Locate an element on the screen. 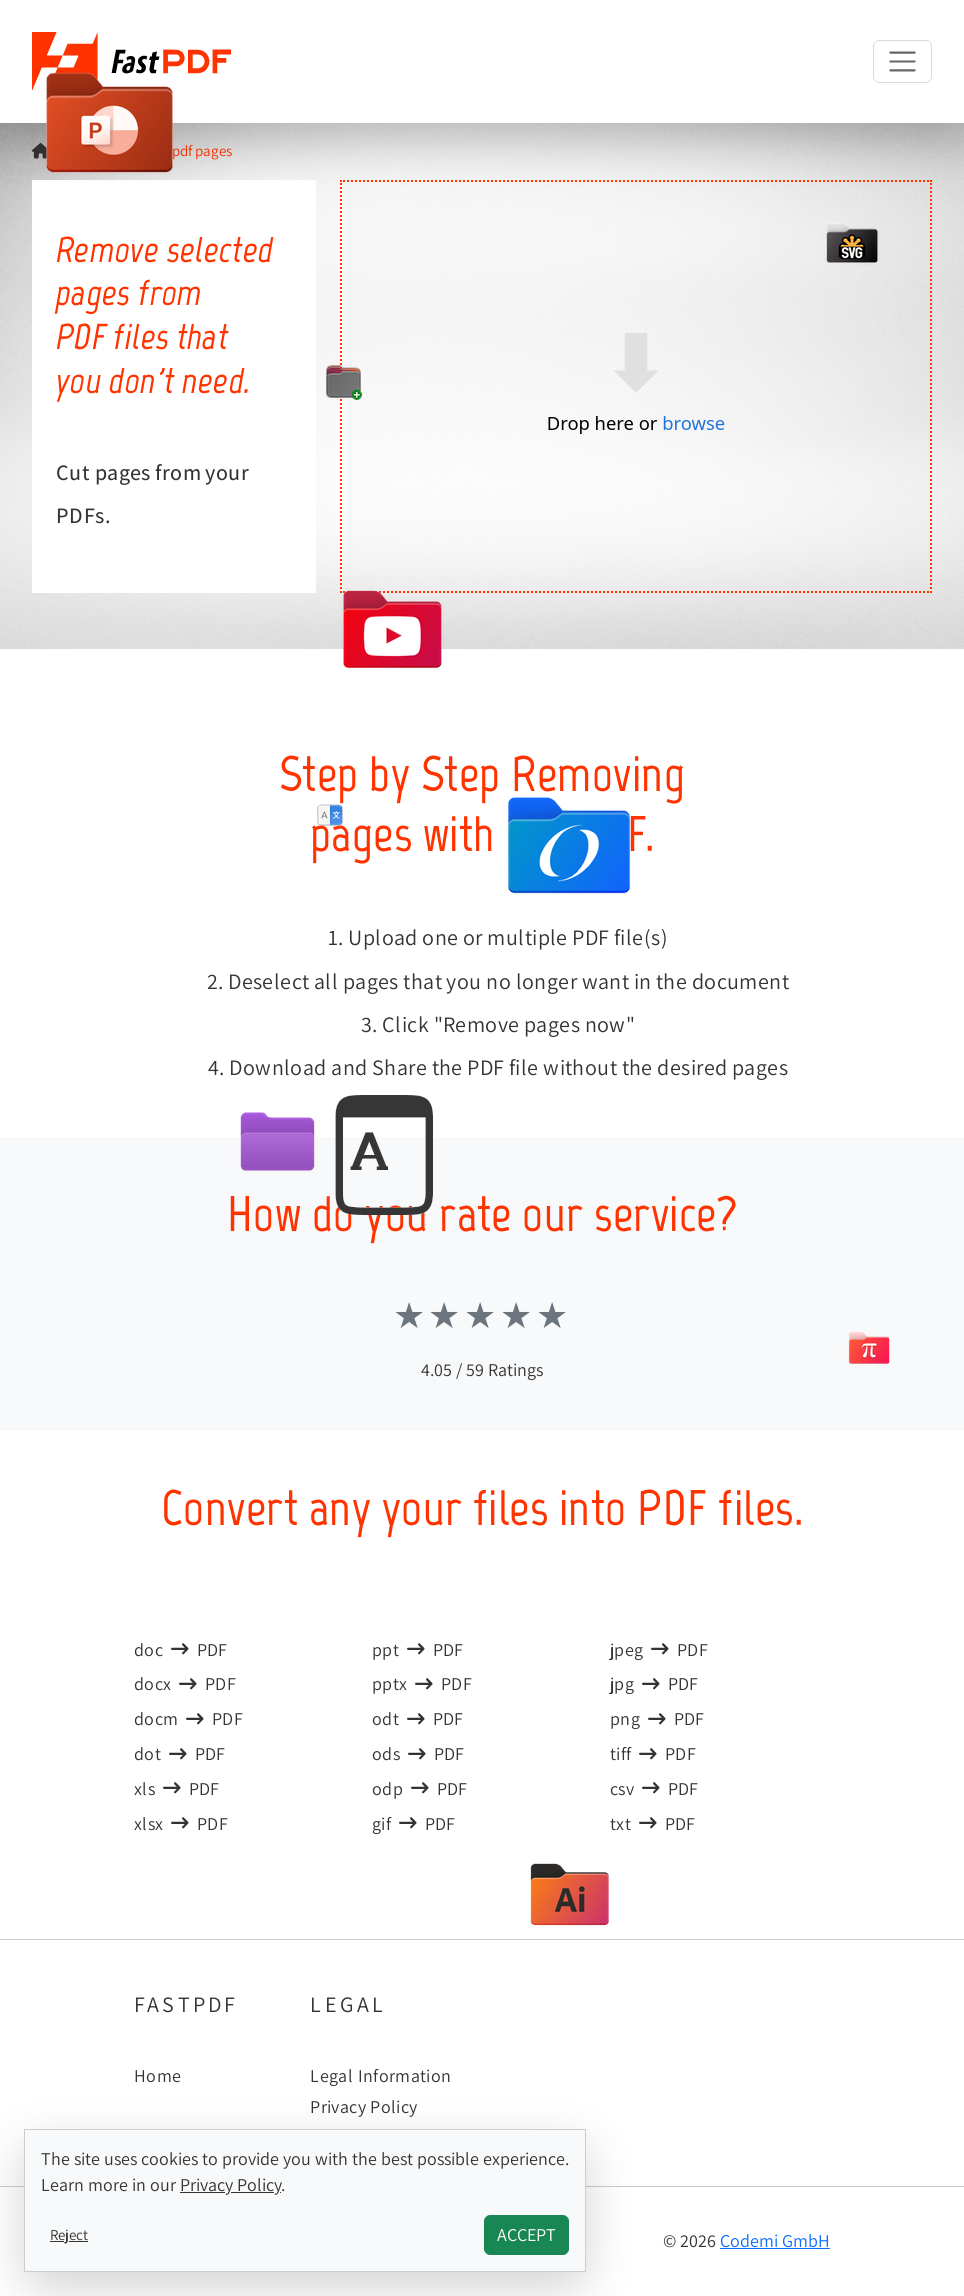  open folder containing svg files is located at coordinates (852, 244).